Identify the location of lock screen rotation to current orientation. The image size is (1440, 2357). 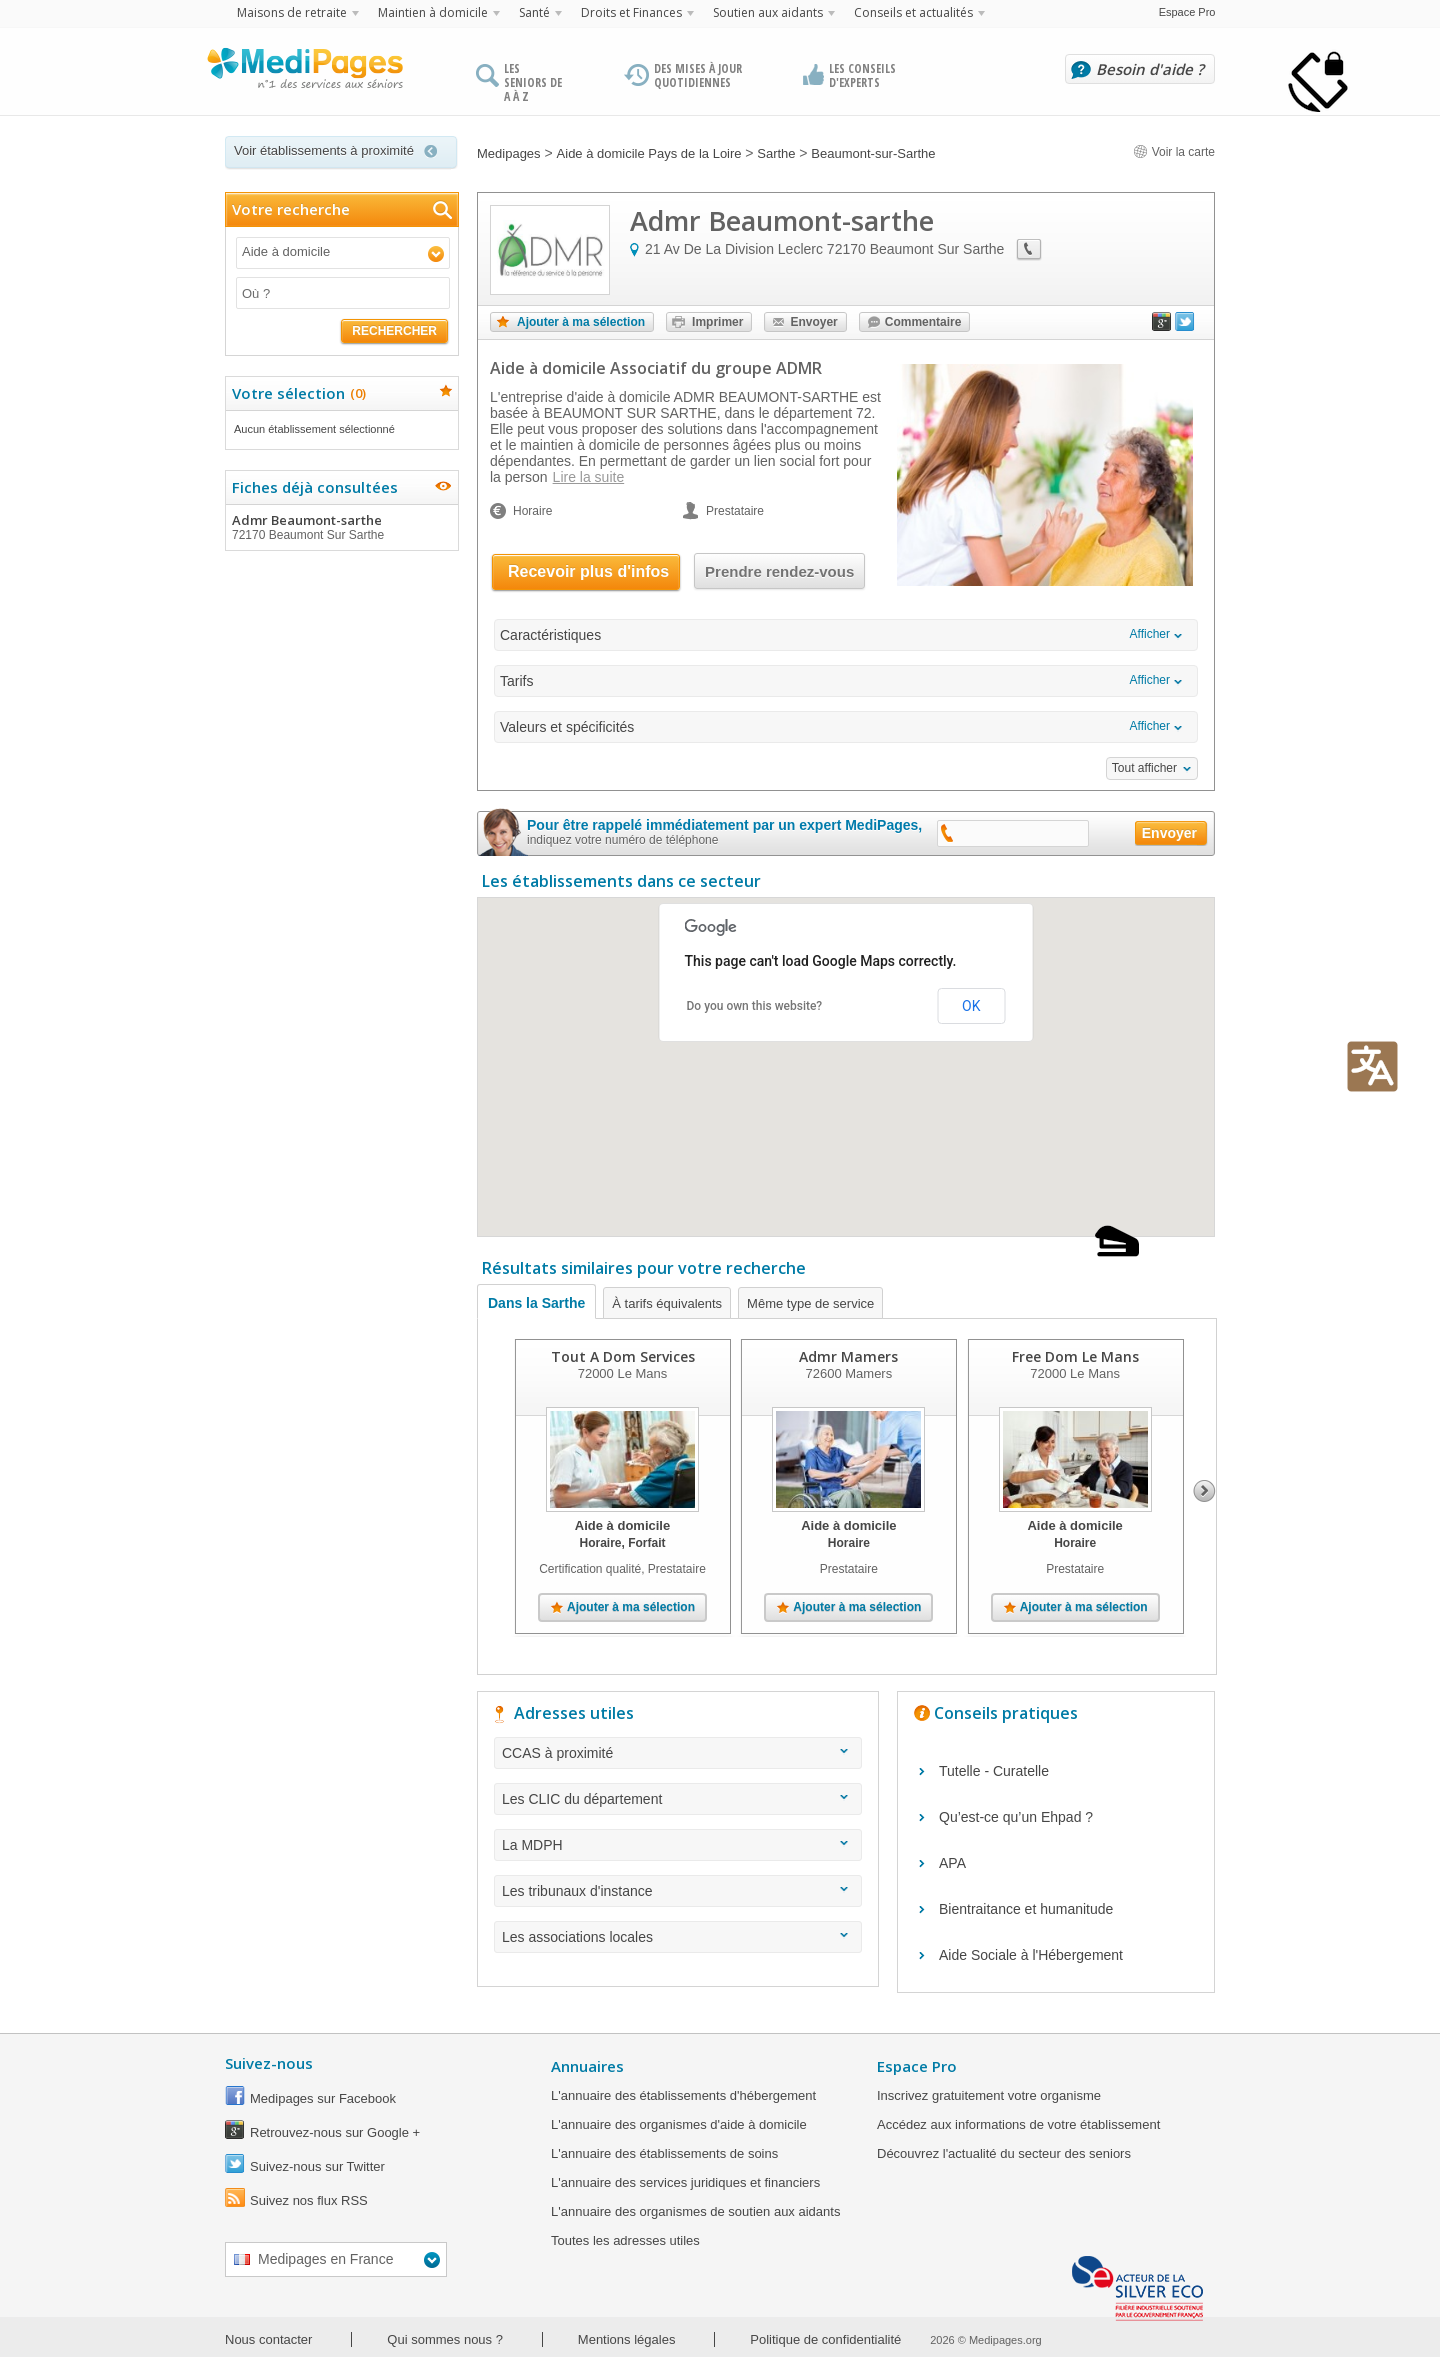
(1319, 80).